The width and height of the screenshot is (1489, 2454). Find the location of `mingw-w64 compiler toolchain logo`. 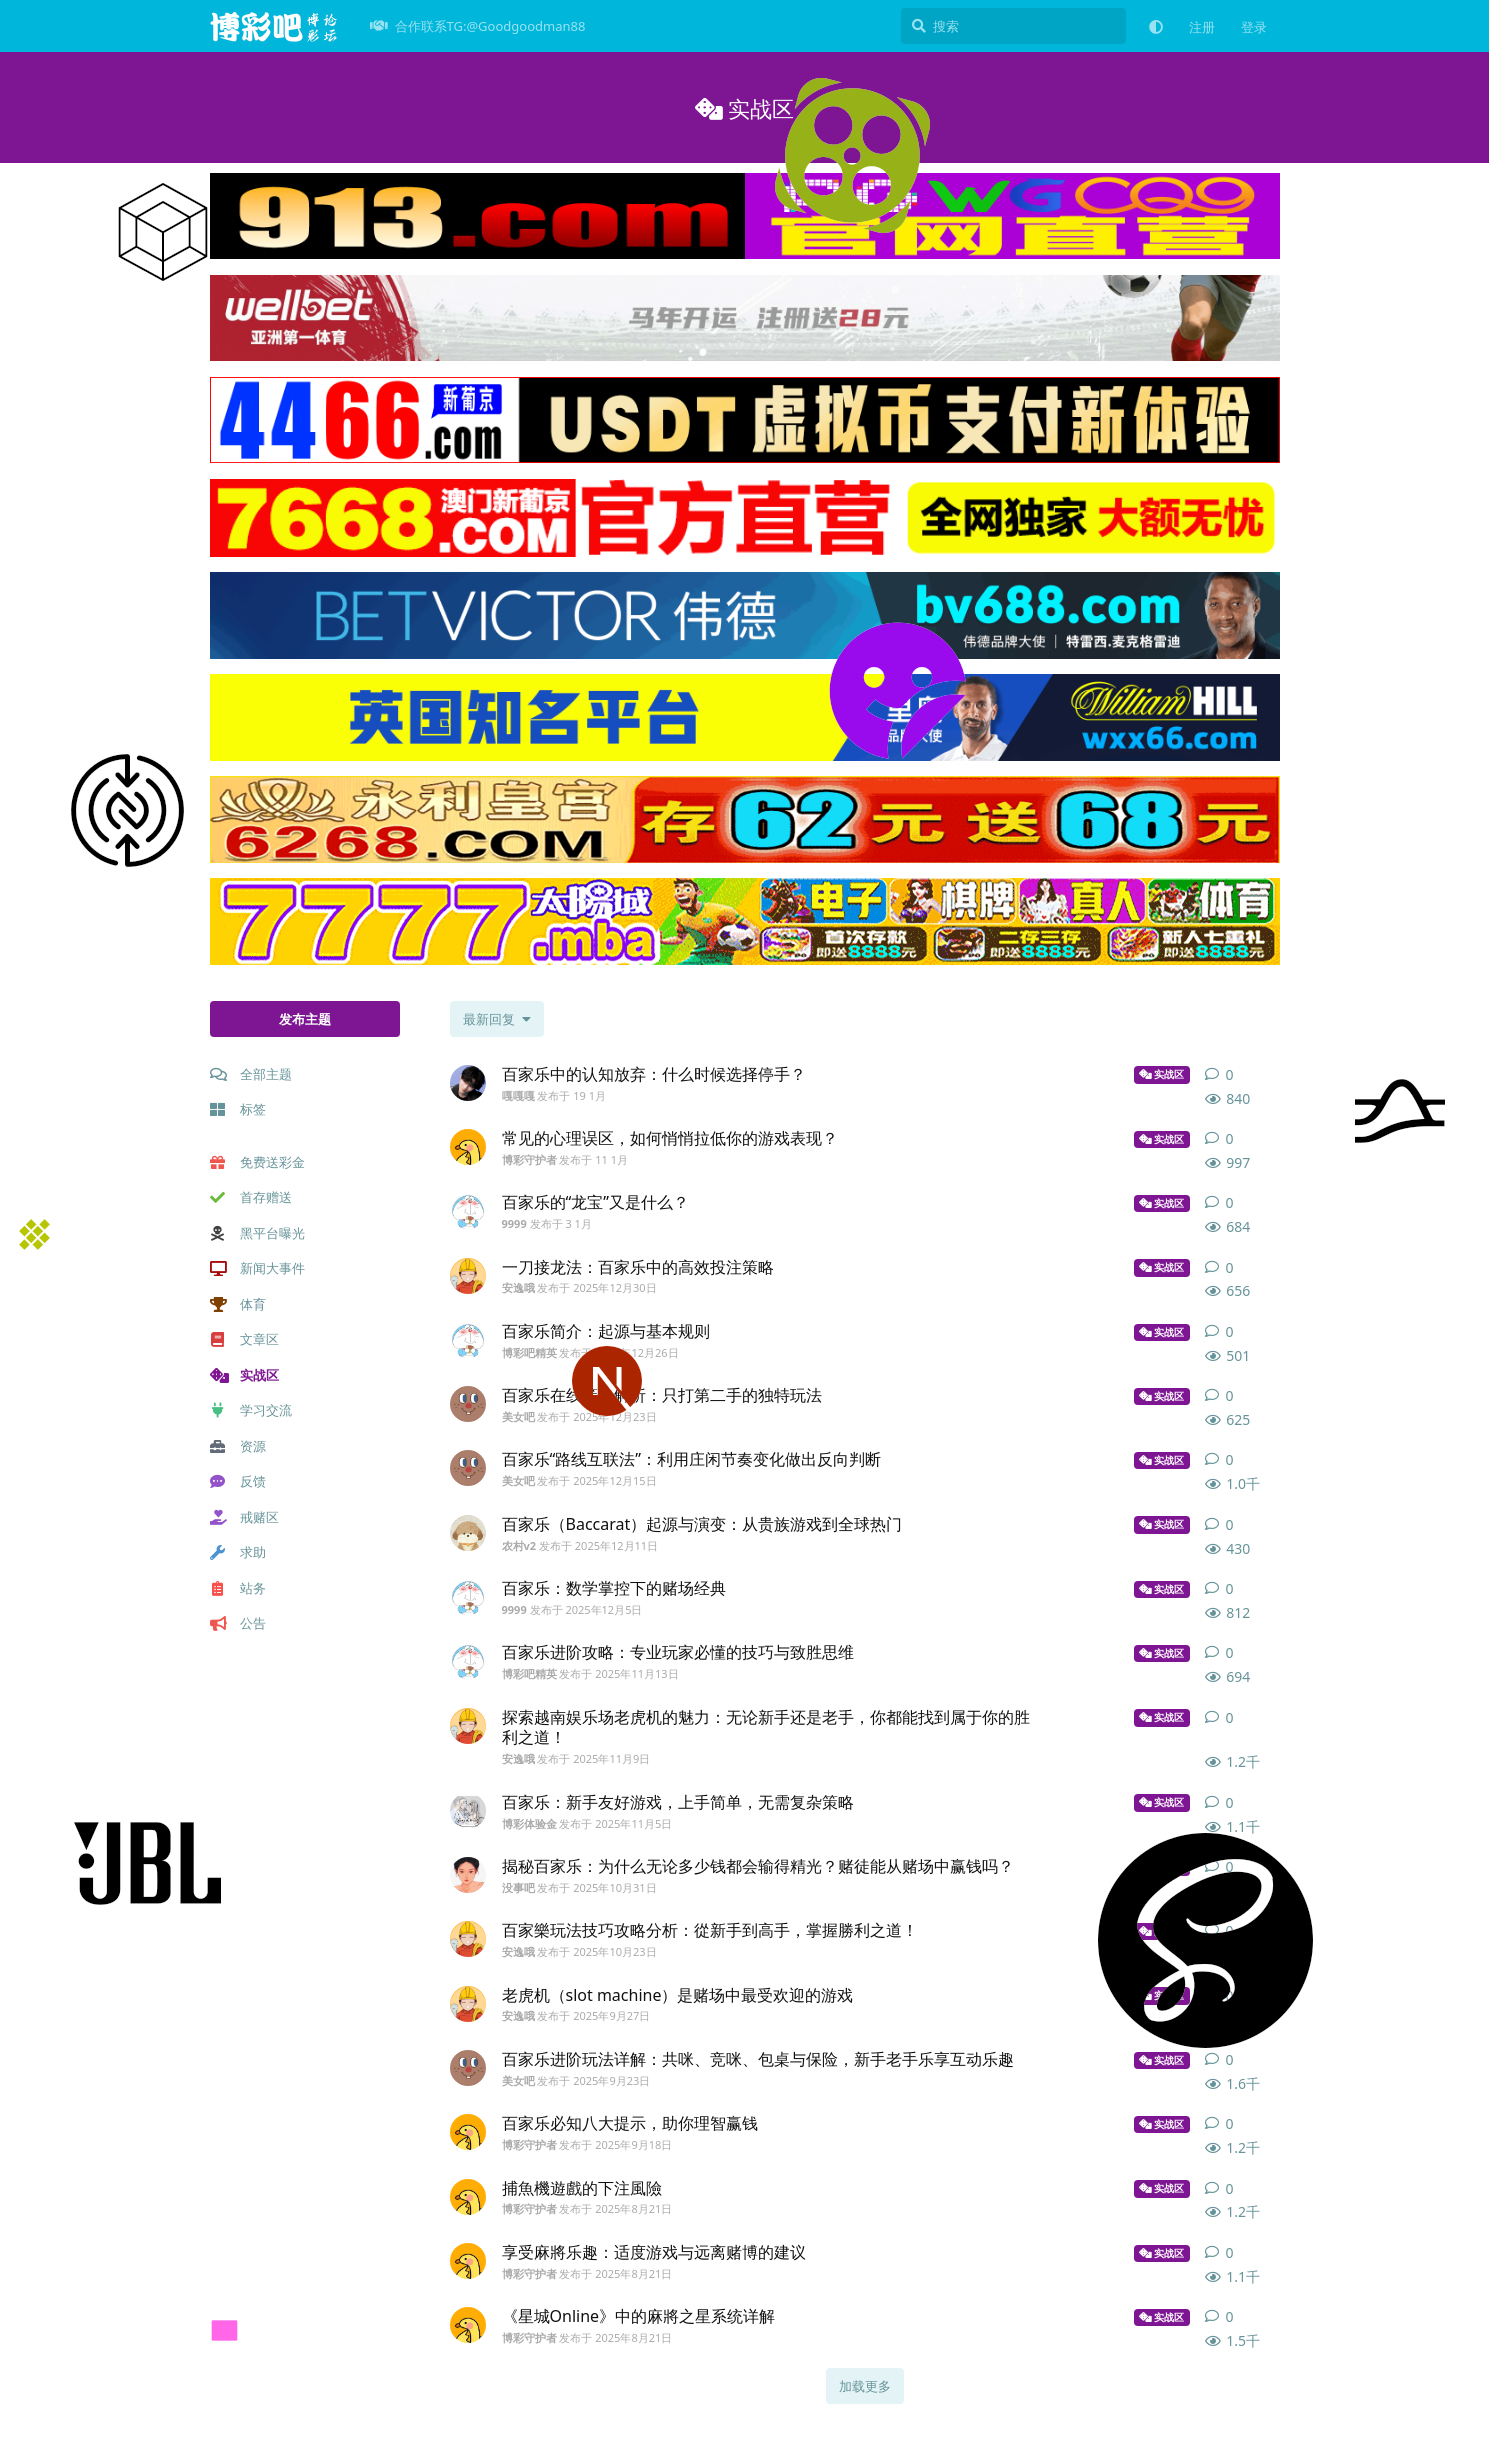

mingw-w64 compiler toolchain logo is located at coordinates (34, 1234).